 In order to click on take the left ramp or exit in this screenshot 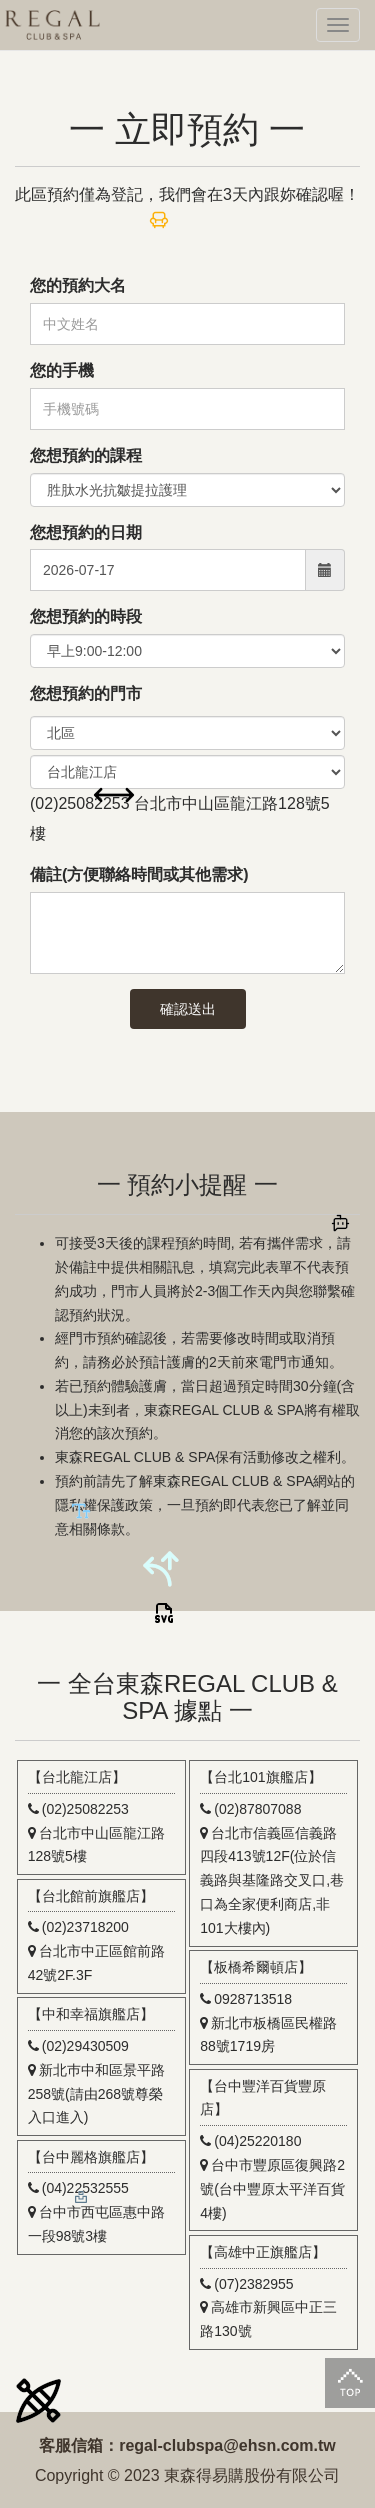, I will do `click(161, 1569)`.